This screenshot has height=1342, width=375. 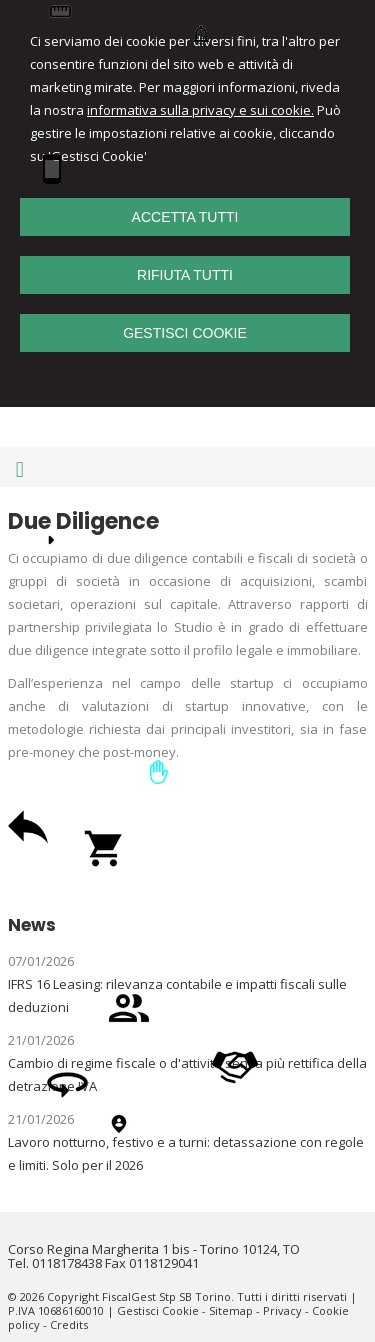 What do you see at coordinates (67, 1082) in the screenshot?
I see `view 360-degree panorama or image` at bounding box center [67, 1082].